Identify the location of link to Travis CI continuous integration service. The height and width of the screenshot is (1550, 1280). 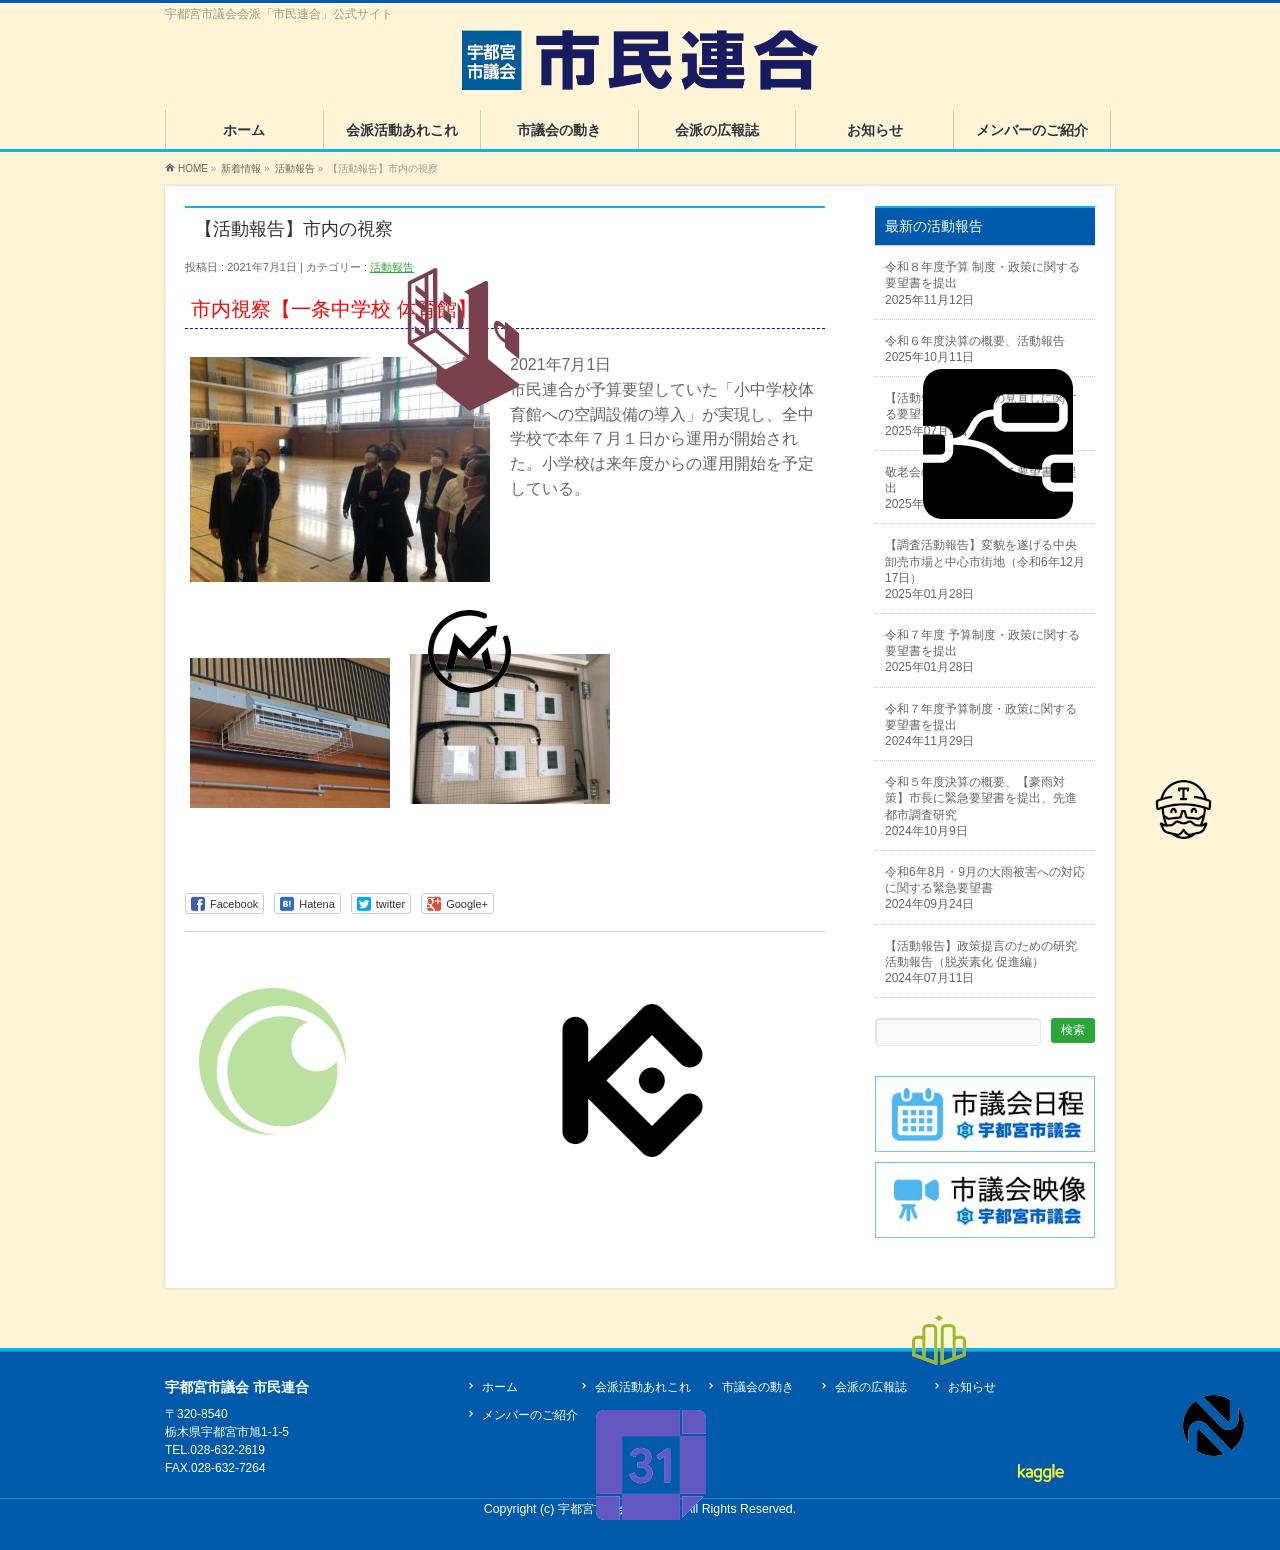
(1183, 809).